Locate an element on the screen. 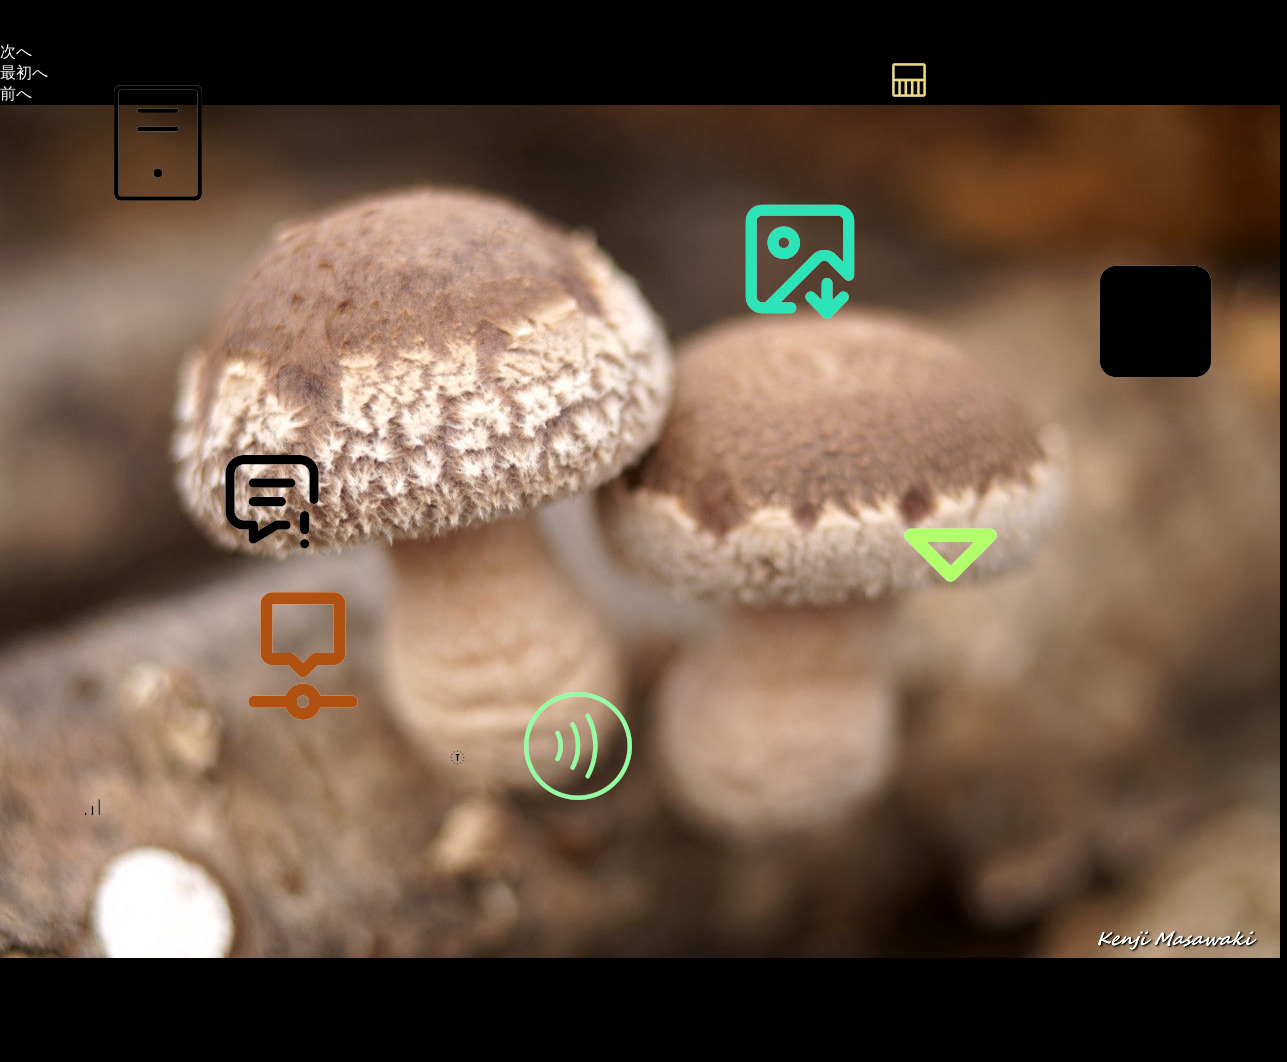 The height and width of the screenshot is (1062, 1287). access server or desktop computer settings is located at coordinates (158, 143).